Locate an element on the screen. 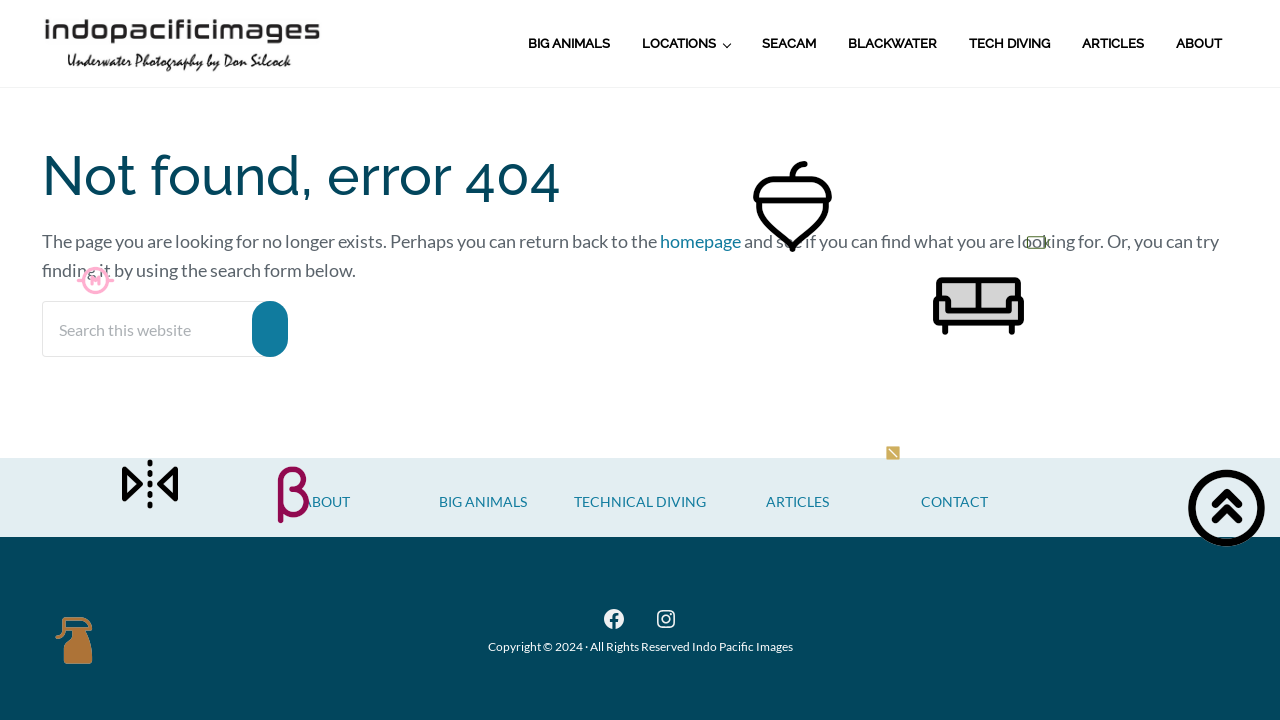 This screenshot has width=1280, height=720. access cleaning or maintenance tools is located at coordinates (75, 640).